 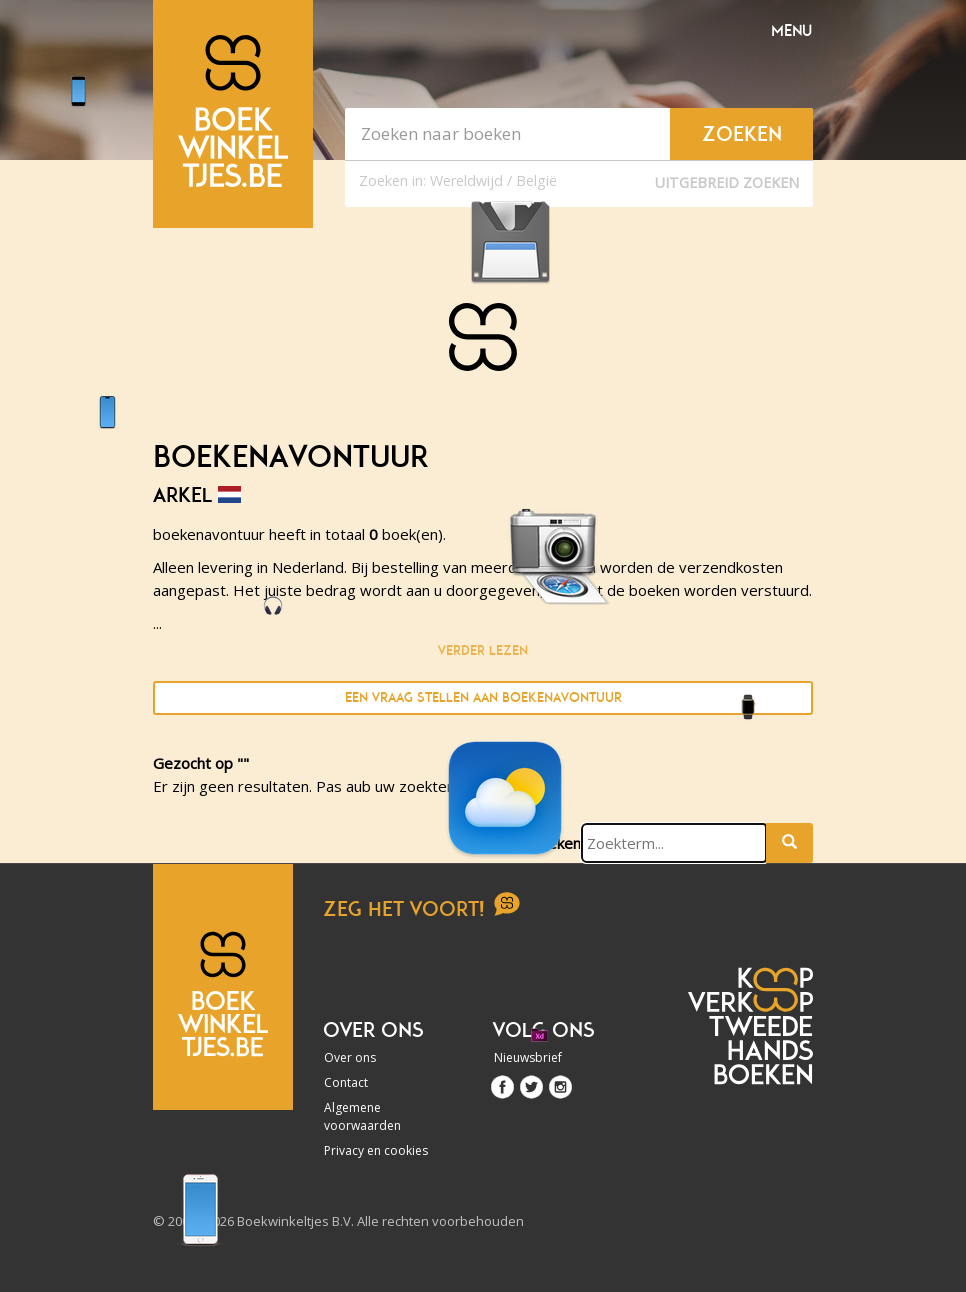 What do you see at coordinates (107, 412) in the screenshot?
I see `indicates a connected iPhone device` at bounding box center [107, 412].